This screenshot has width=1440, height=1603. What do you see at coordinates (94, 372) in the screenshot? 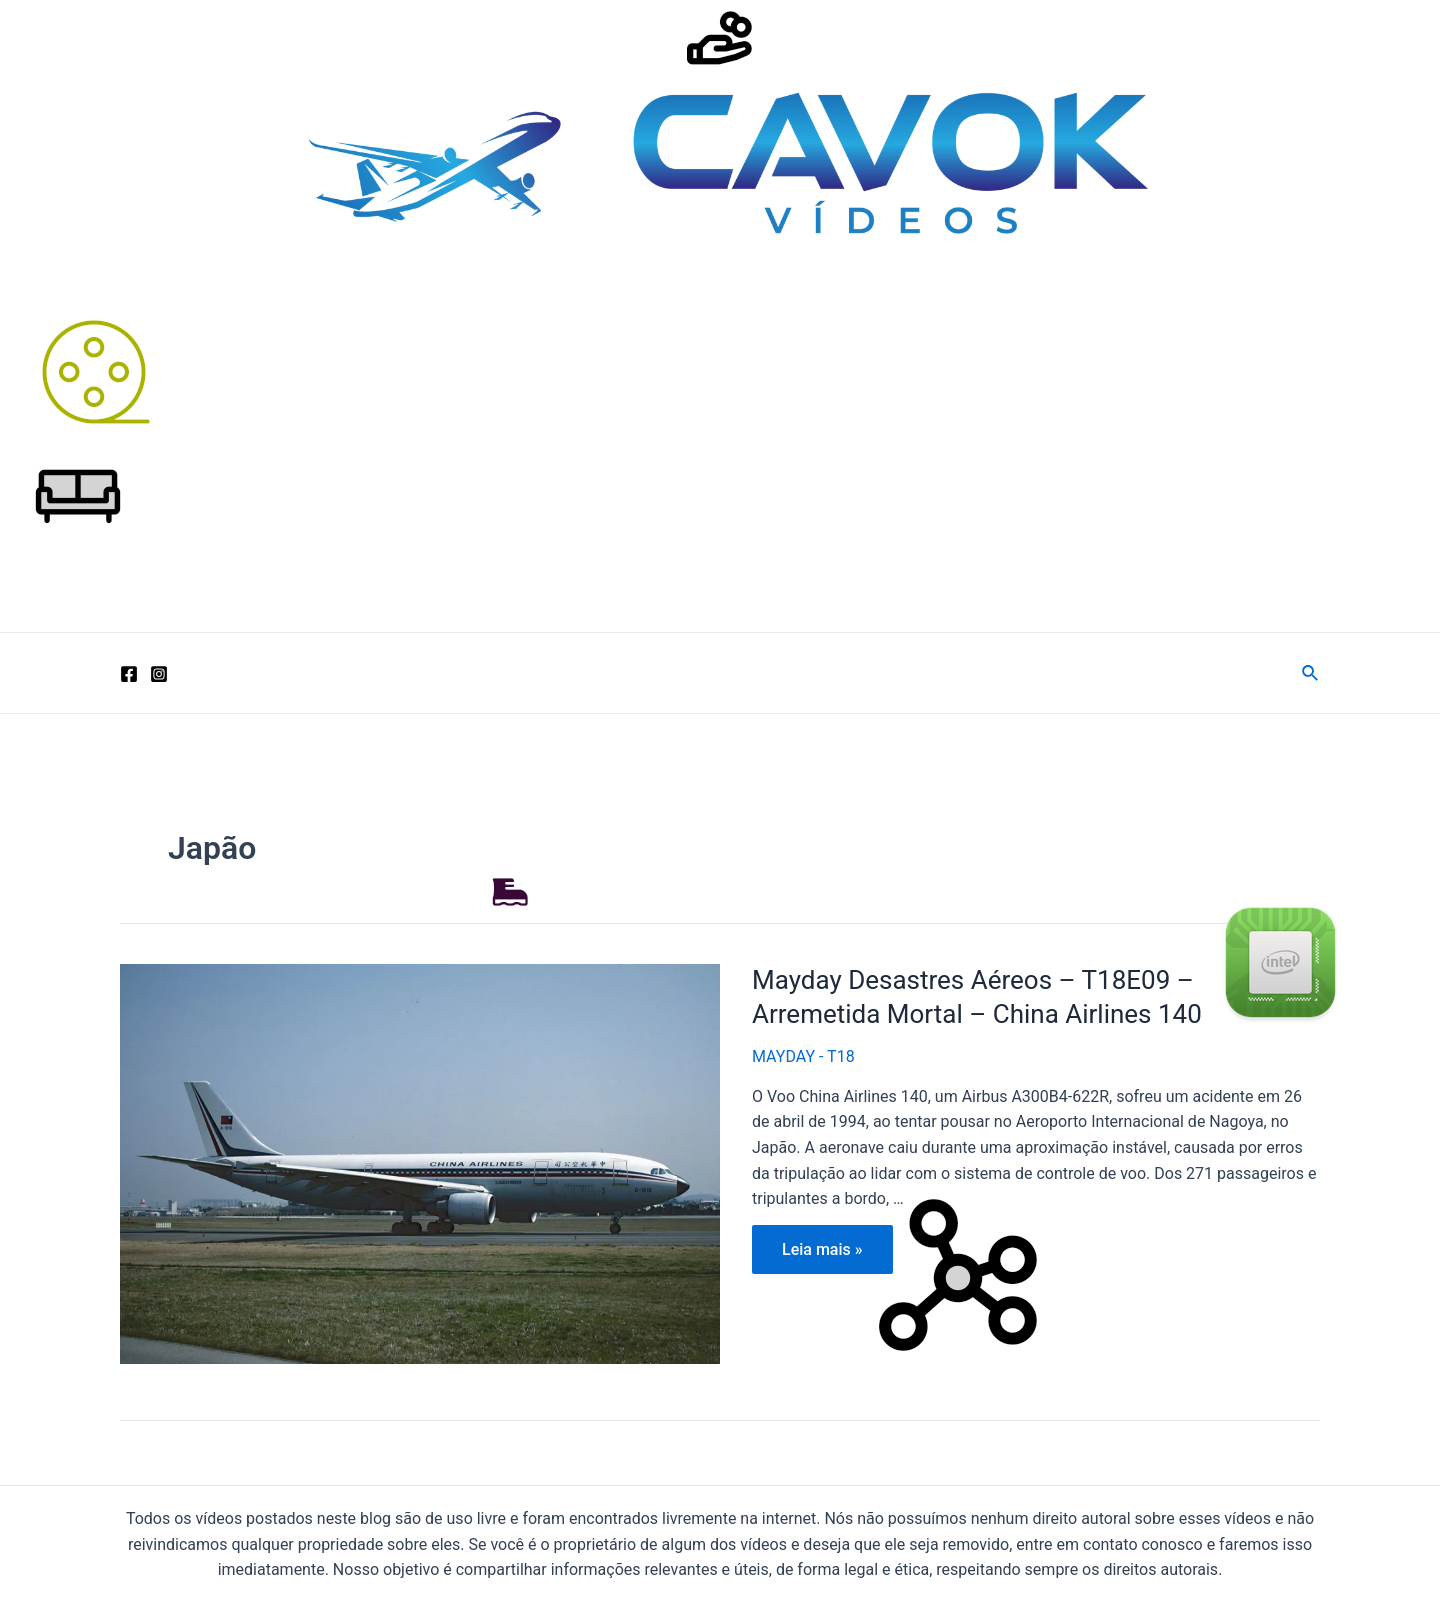
I see `access video or movie library` at bounding box center [94, 372].